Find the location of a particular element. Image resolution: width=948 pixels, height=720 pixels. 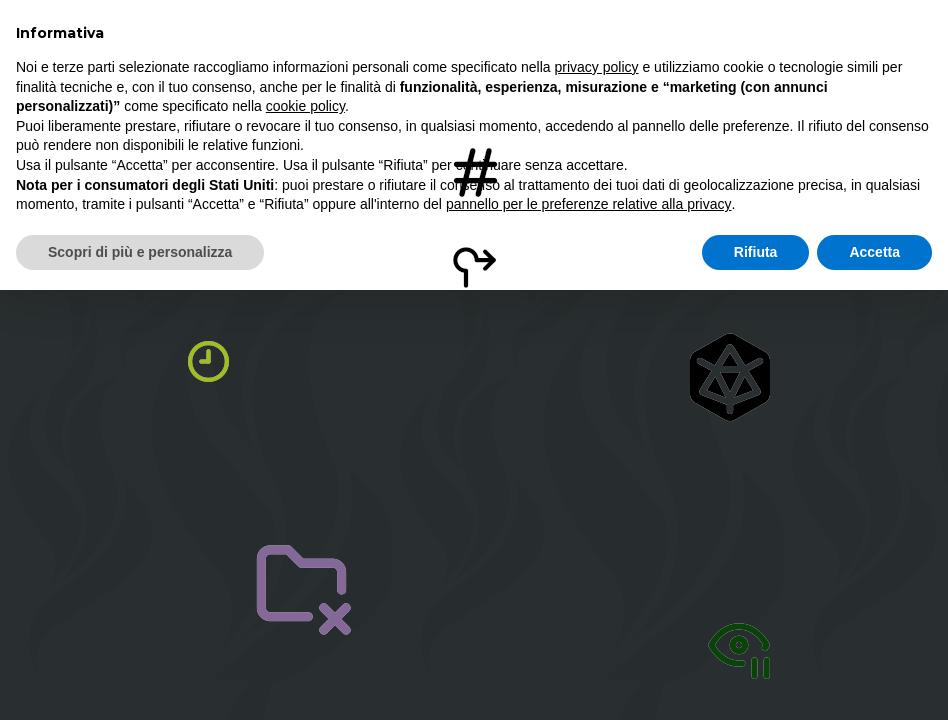

add or search by hashtag is located at coordinates (475, 172).